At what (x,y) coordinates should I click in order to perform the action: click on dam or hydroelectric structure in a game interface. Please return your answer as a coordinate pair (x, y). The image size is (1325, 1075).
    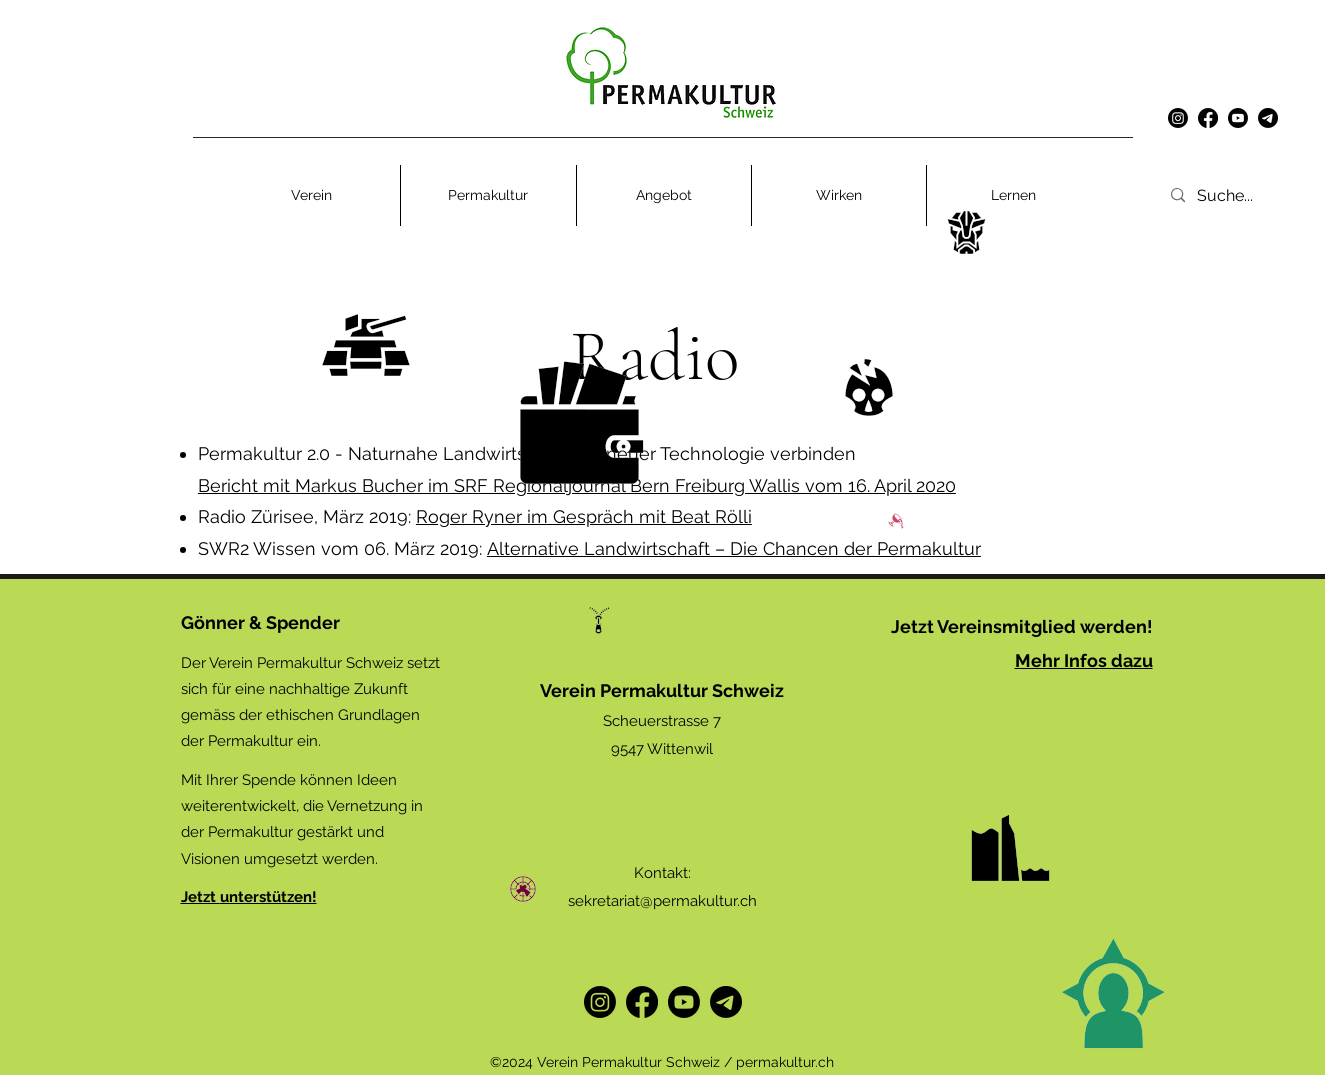
    Looking at the image, I should click on (1010, 843).